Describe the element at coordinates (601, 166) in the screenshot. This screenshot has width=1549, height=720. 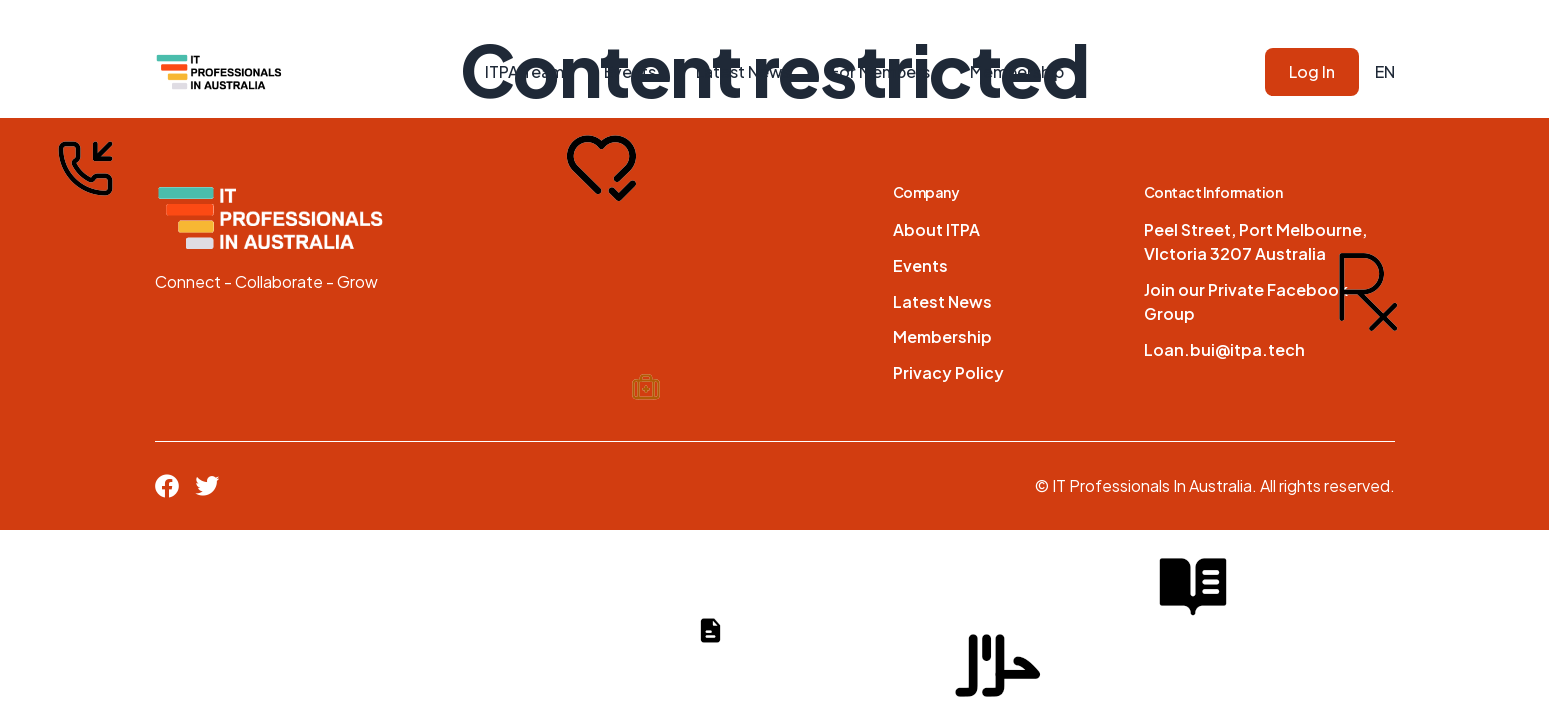
I see `item added to favorites successfully` at that location.